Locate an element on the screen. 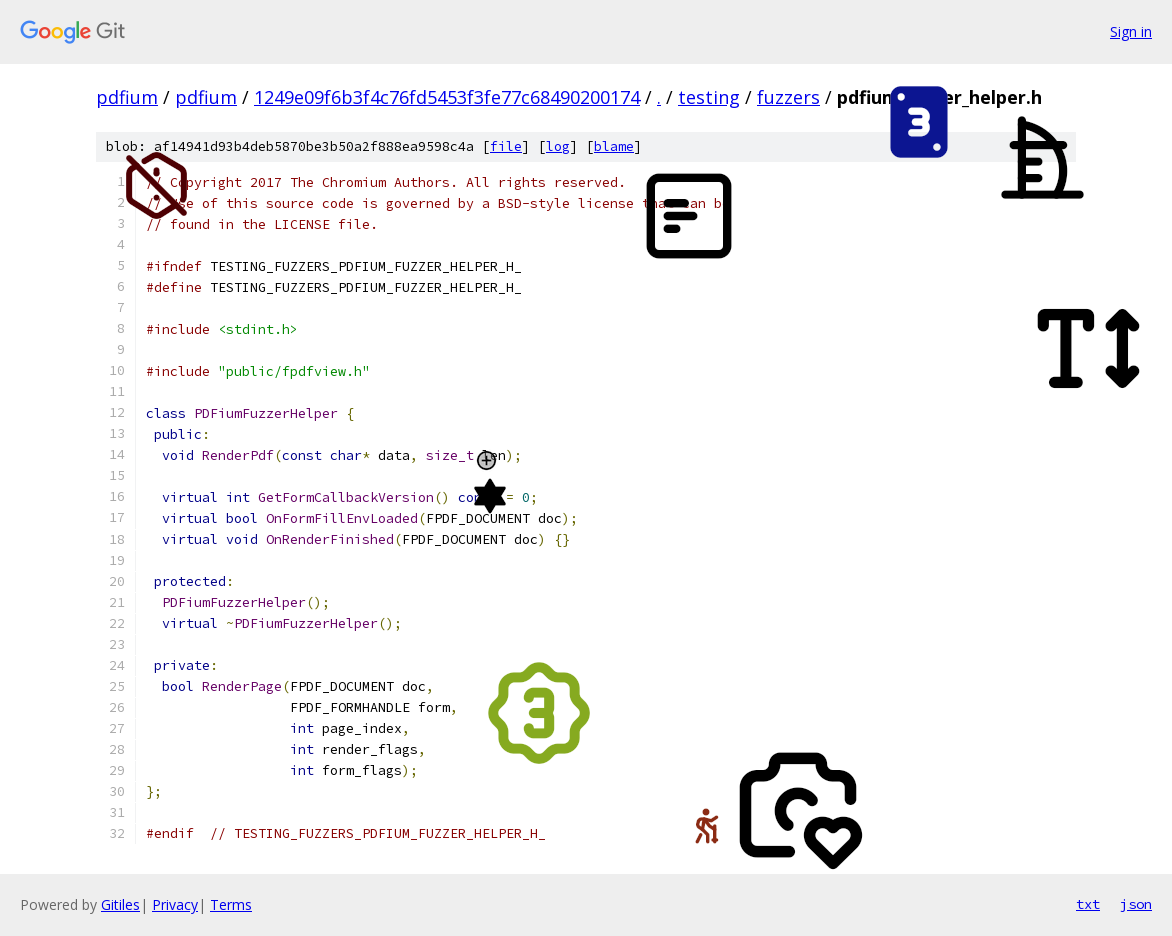 This screenshot has width=1172, height=936. access hiking or trekking activities is located at coordinates (706, 826).